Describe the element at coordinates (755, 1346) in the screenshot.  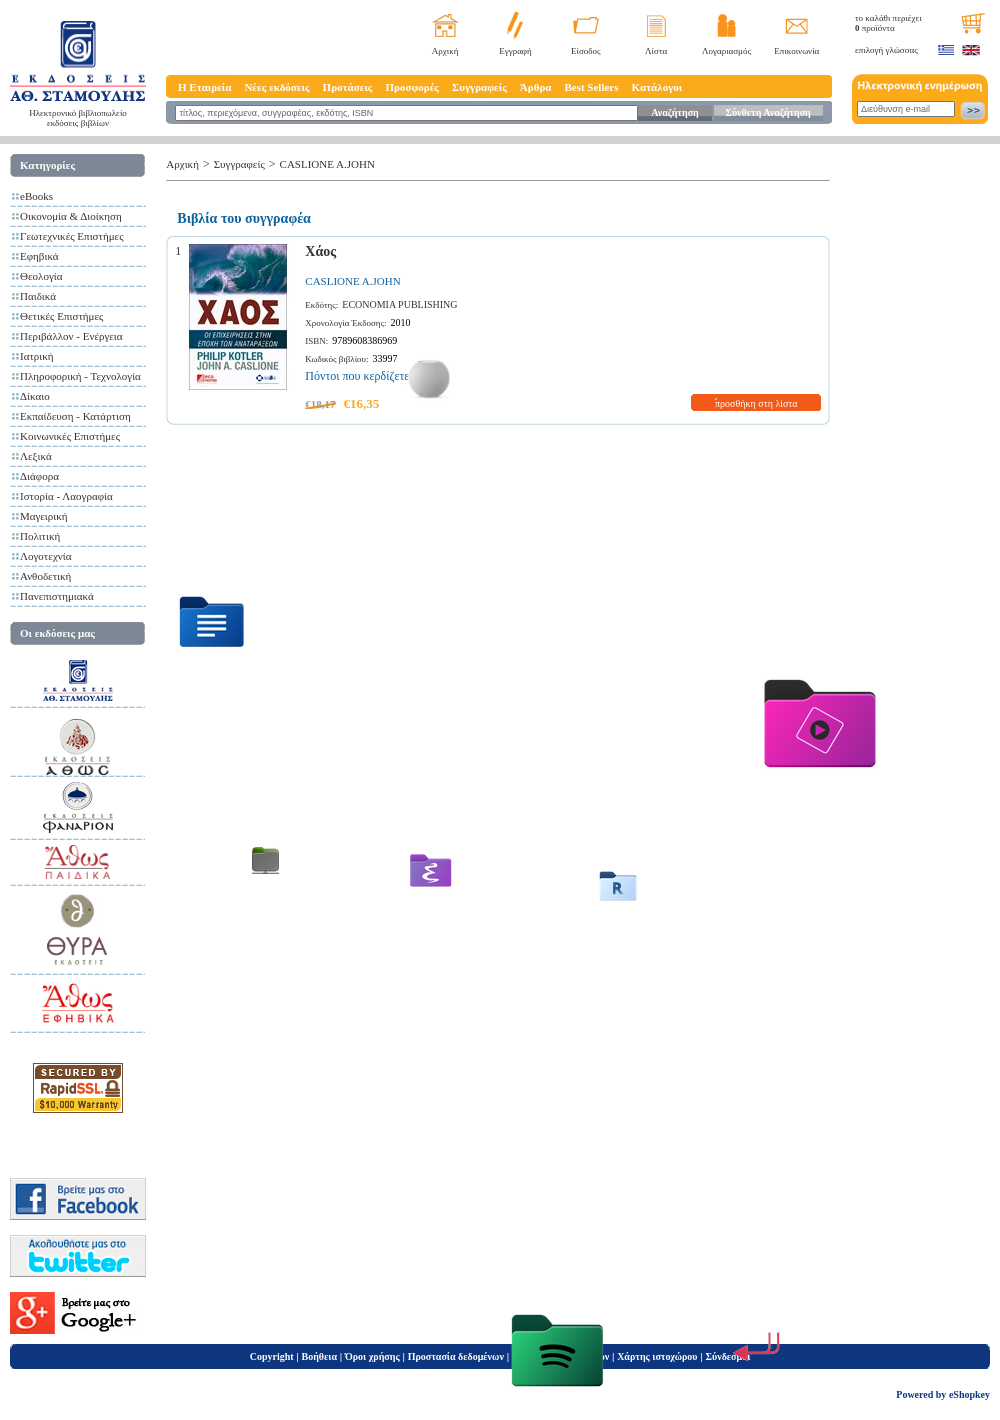
I see `reply to all recipients of an email` at that location.